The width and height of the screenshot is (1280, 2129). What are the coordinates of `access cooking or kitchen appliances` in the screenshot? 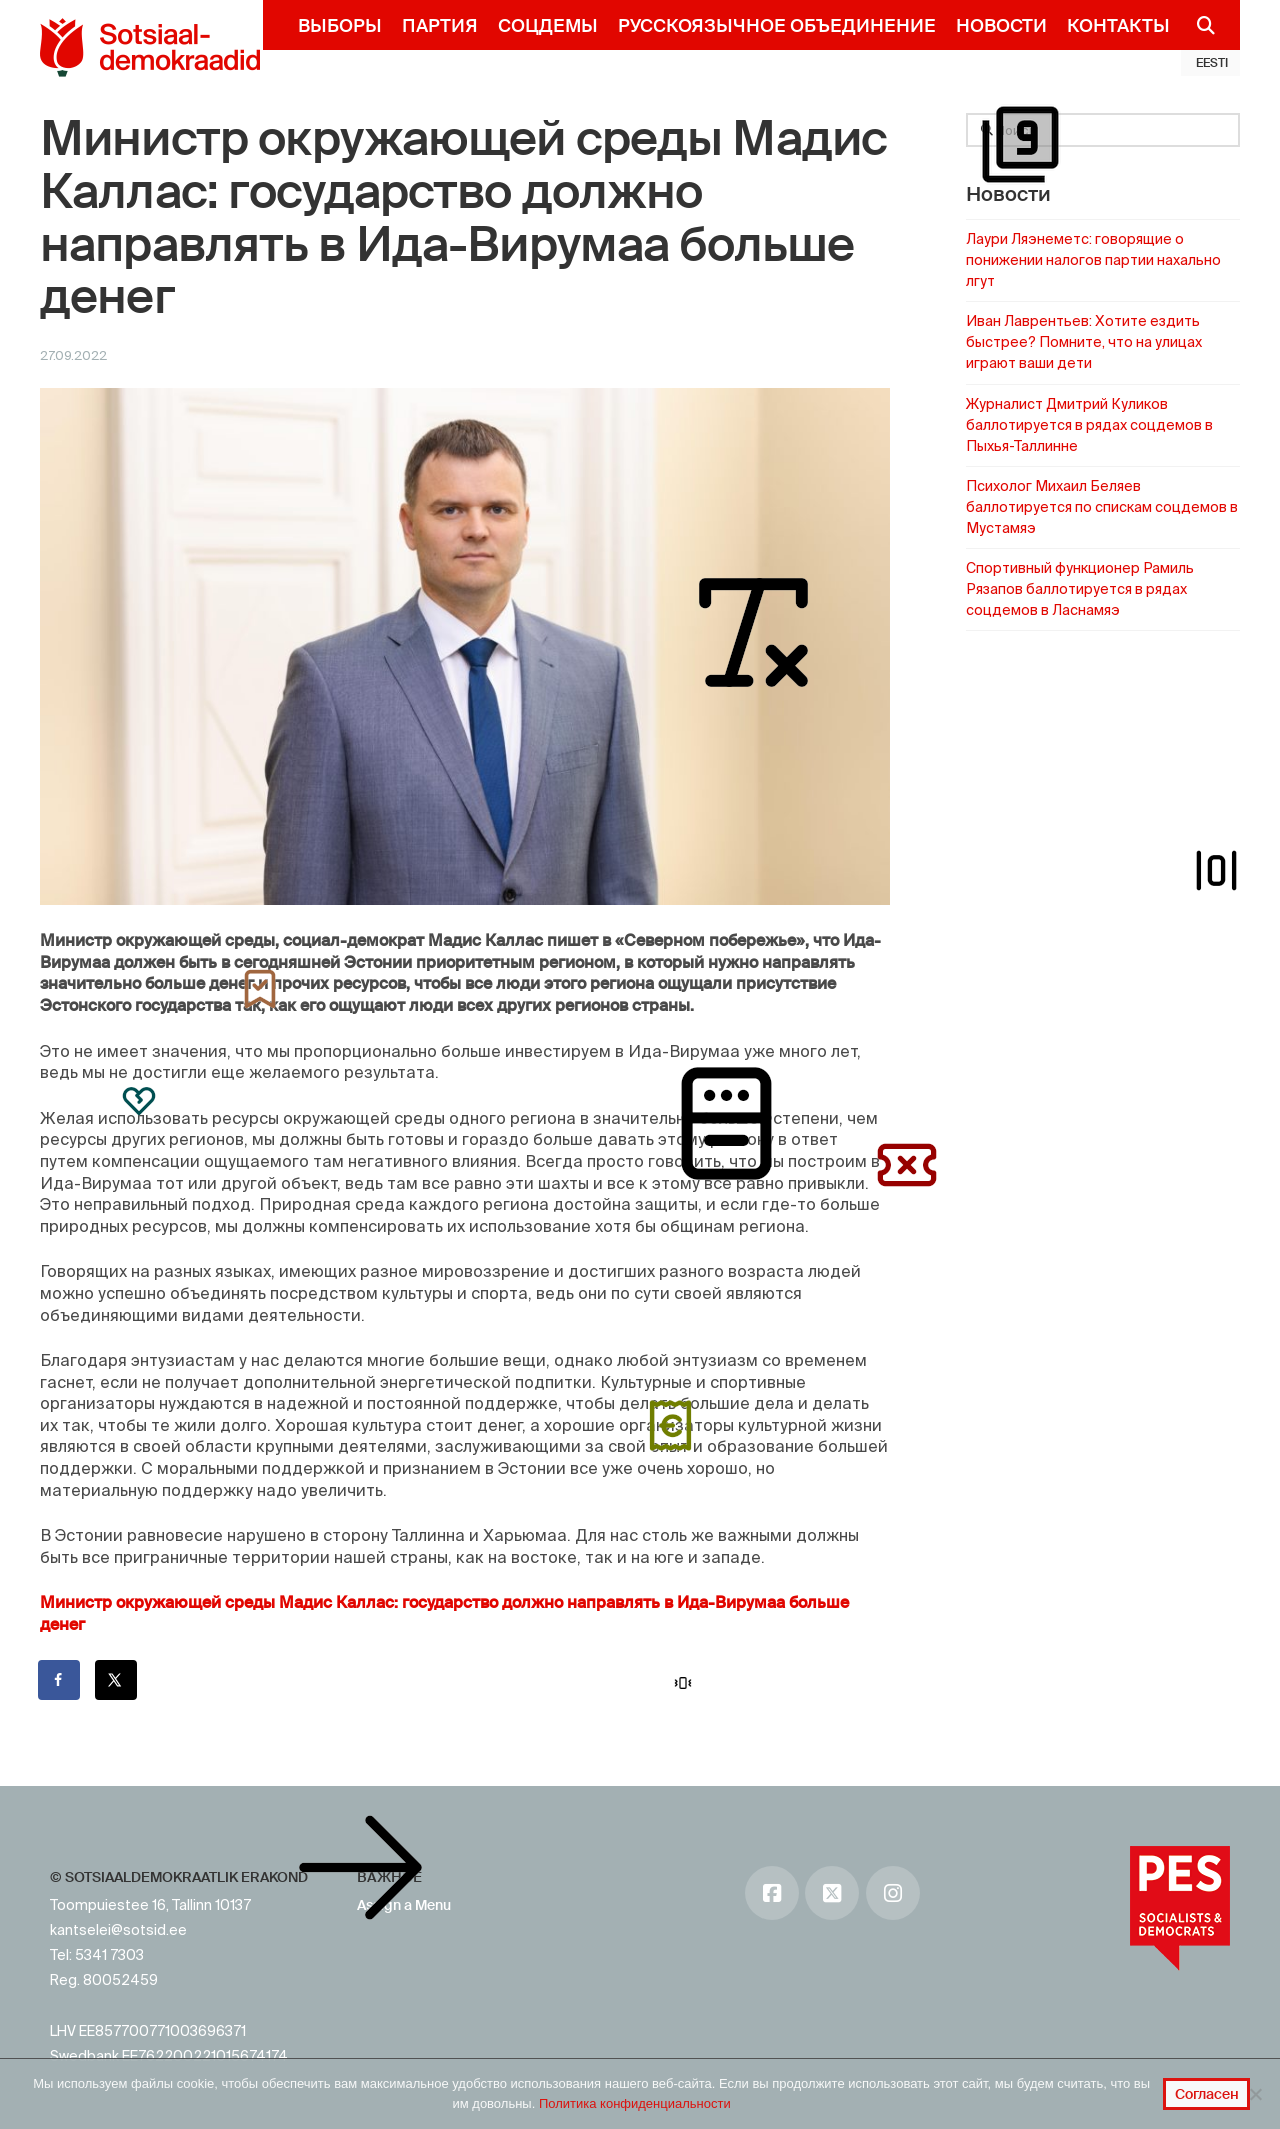 It's located at (726, 1123).